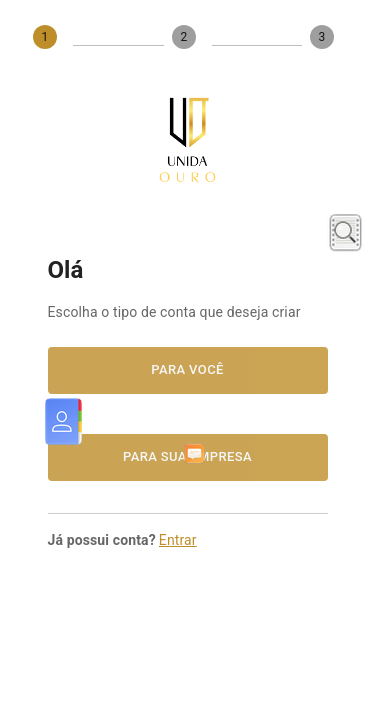  I want to click on open the system logs application, so click(345, 232).